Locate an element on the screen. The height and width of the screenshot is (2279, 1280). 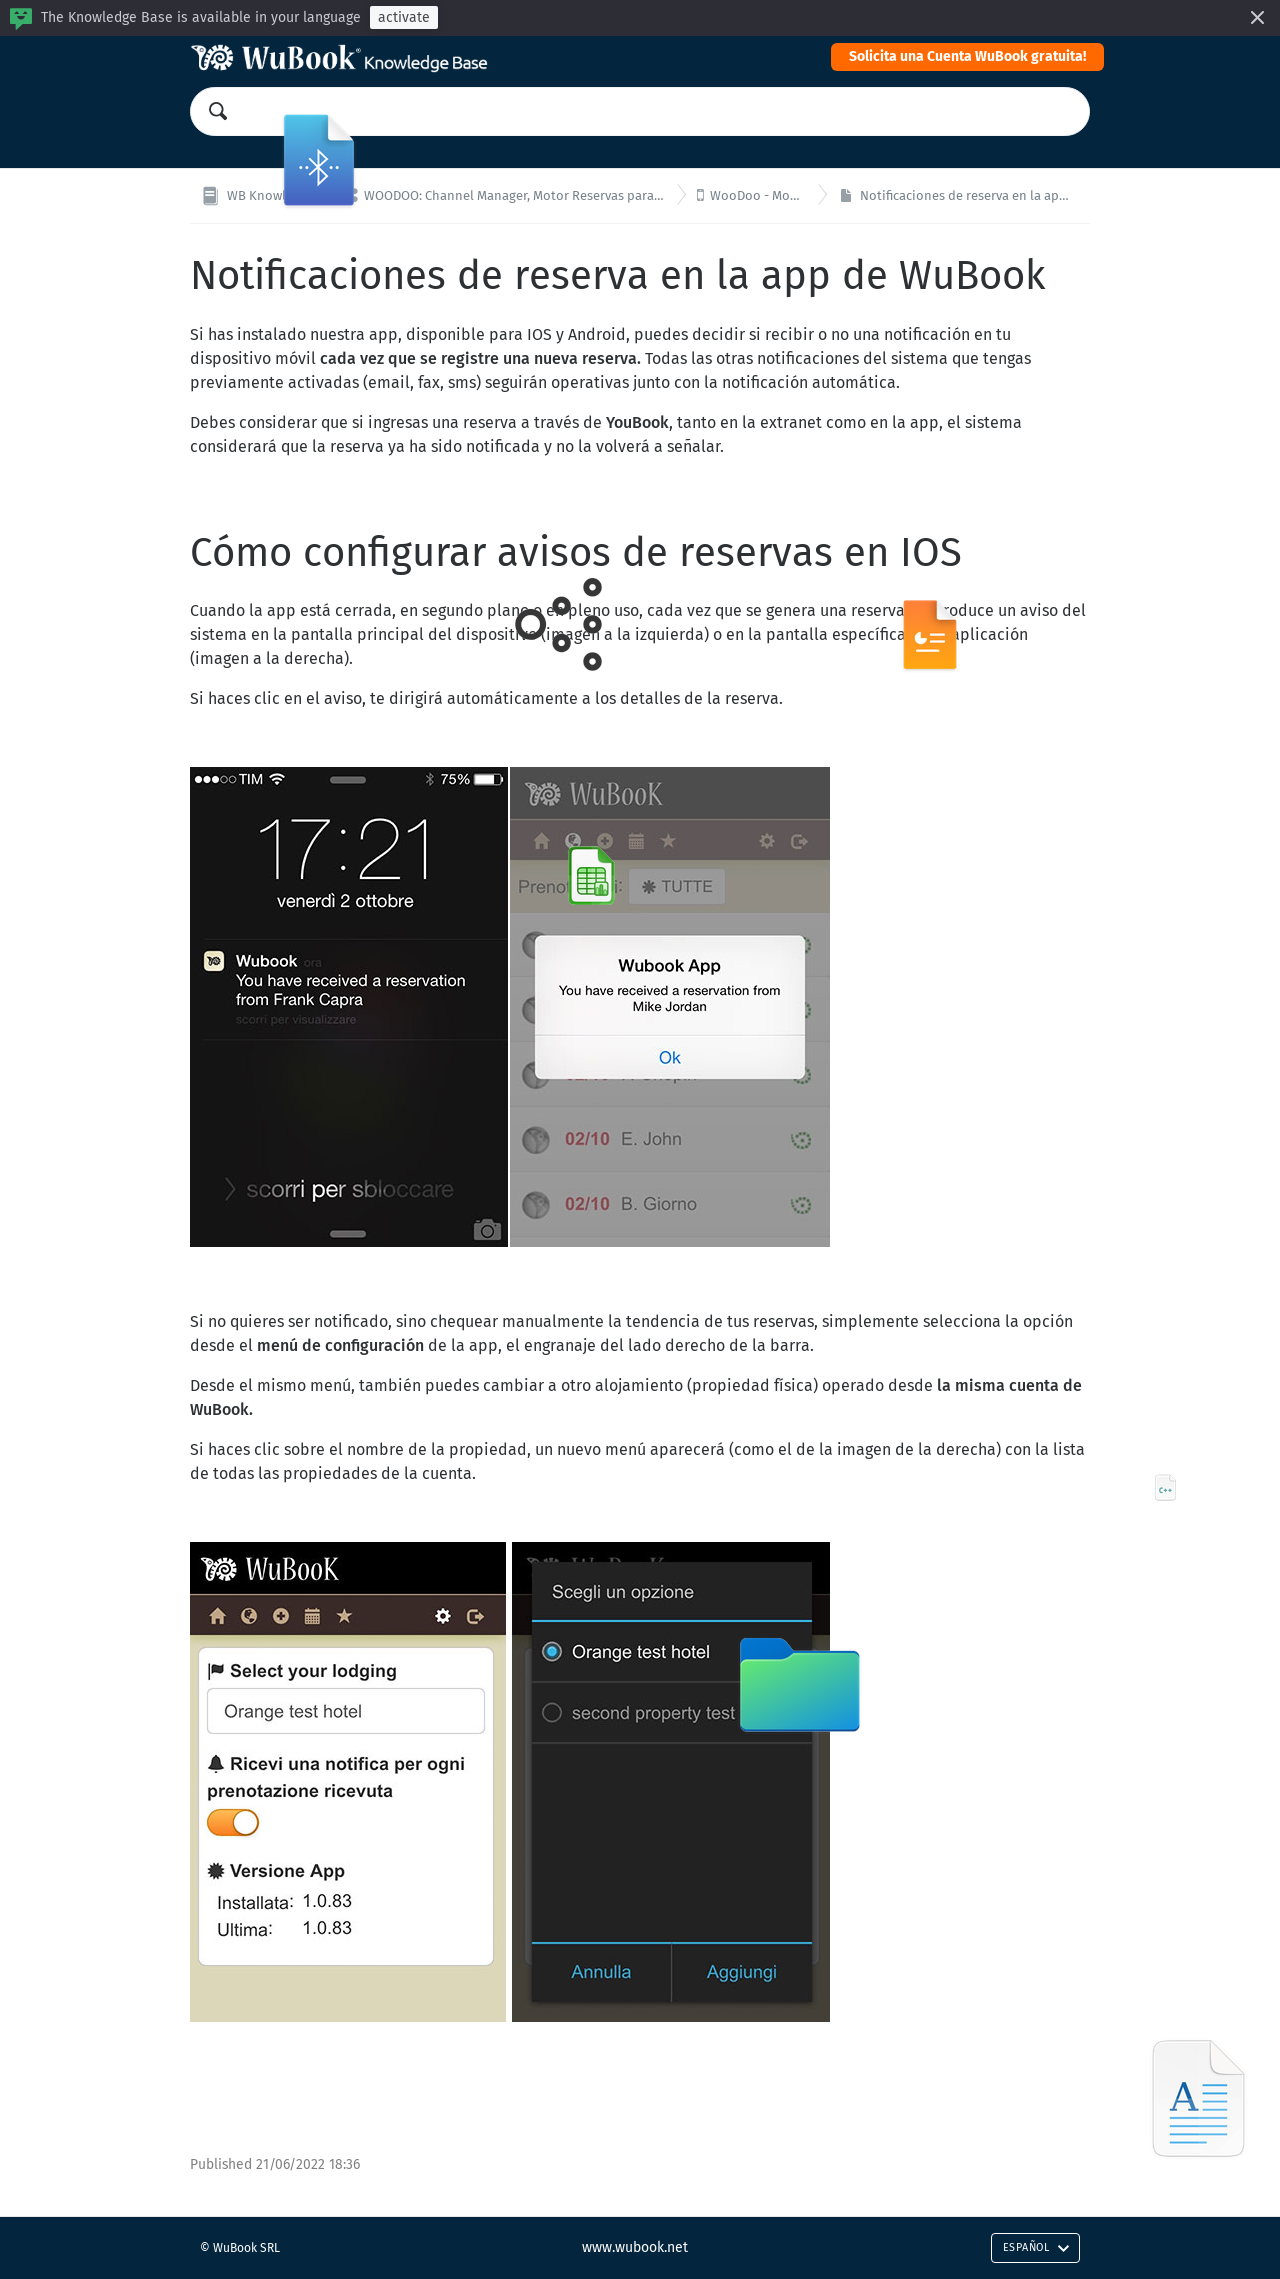
libreoffice calc spreadsheet template file is located at coordinates (591, 875).